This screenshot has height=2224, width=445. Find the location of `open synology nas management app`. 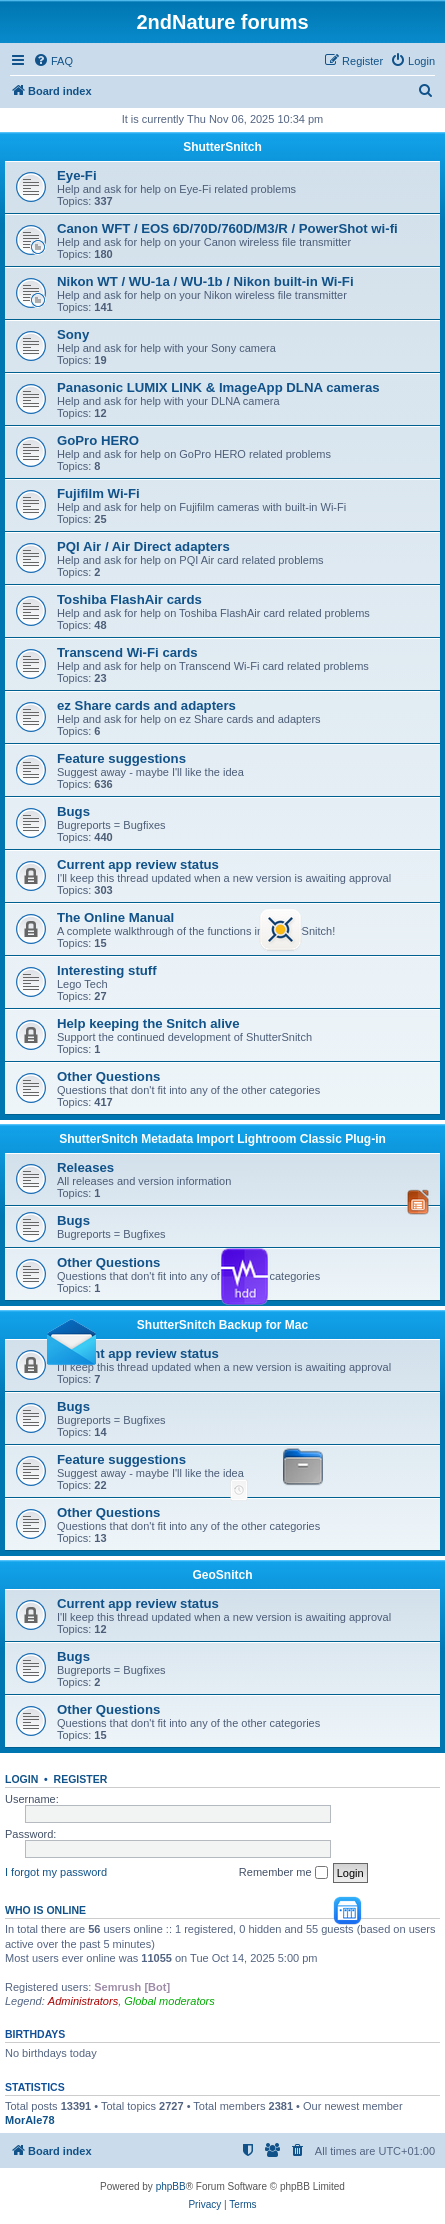

open synology nas management app is located at coordinates (347, 1910).